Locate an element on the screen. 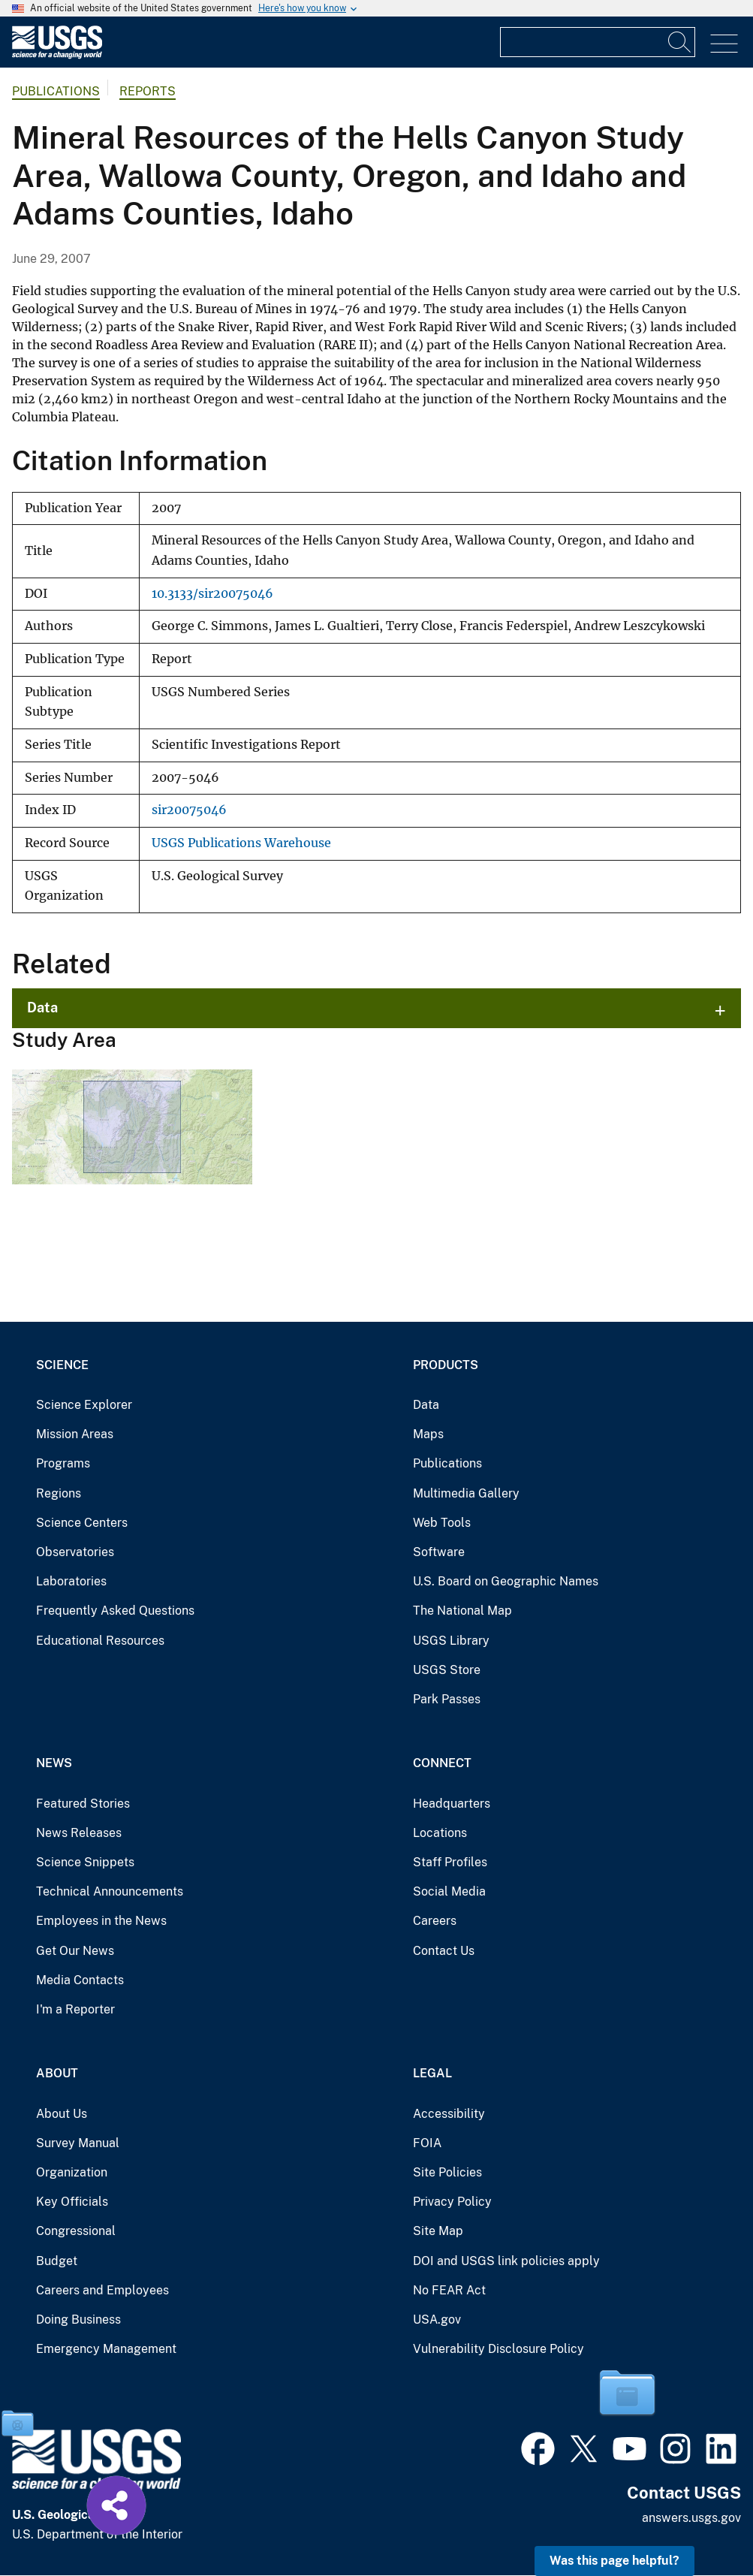 This screenshot has width=753, height=2576. open web design projects folder is located at coordinates (627, 2392).